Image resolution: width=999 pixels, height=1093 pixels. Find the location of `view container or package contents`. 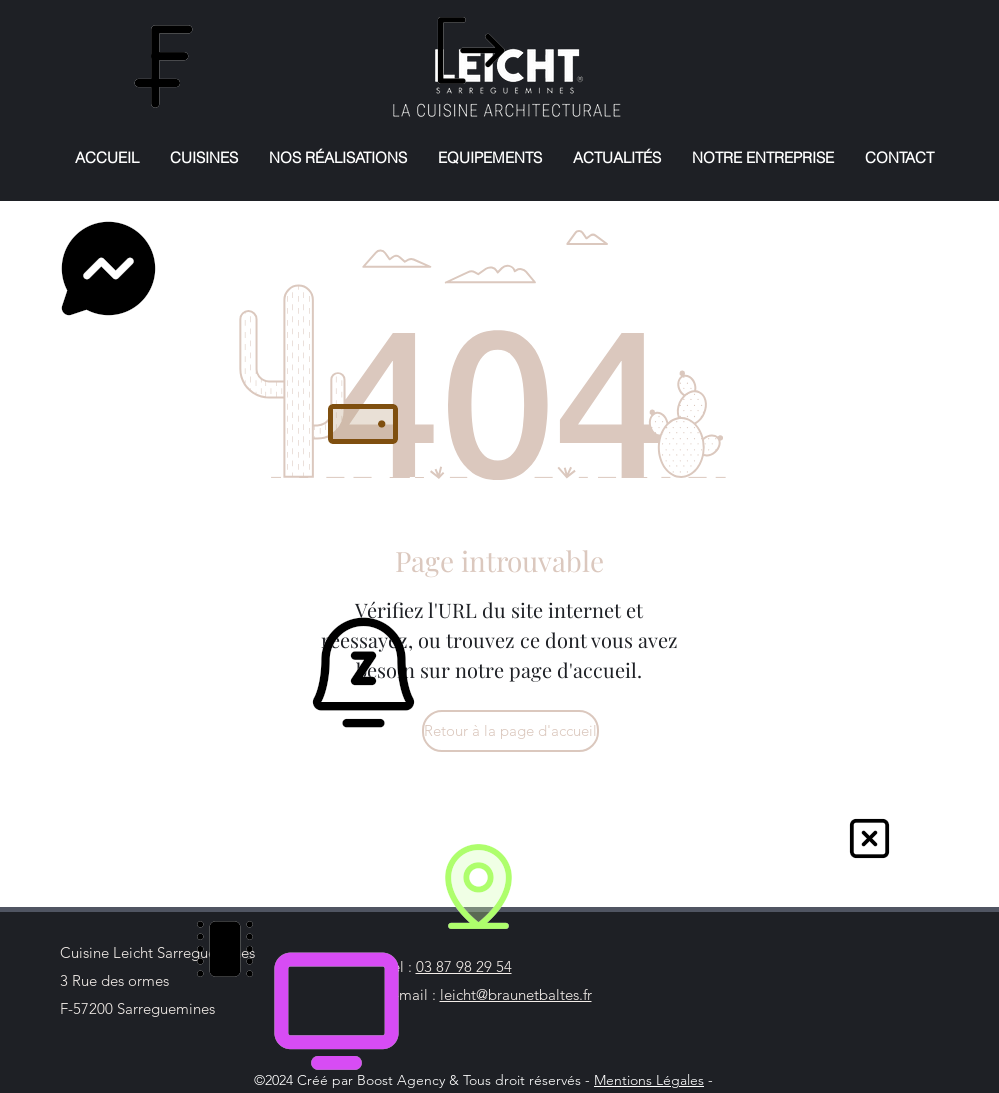

view container or package contents is located at coordinates (225, 949).